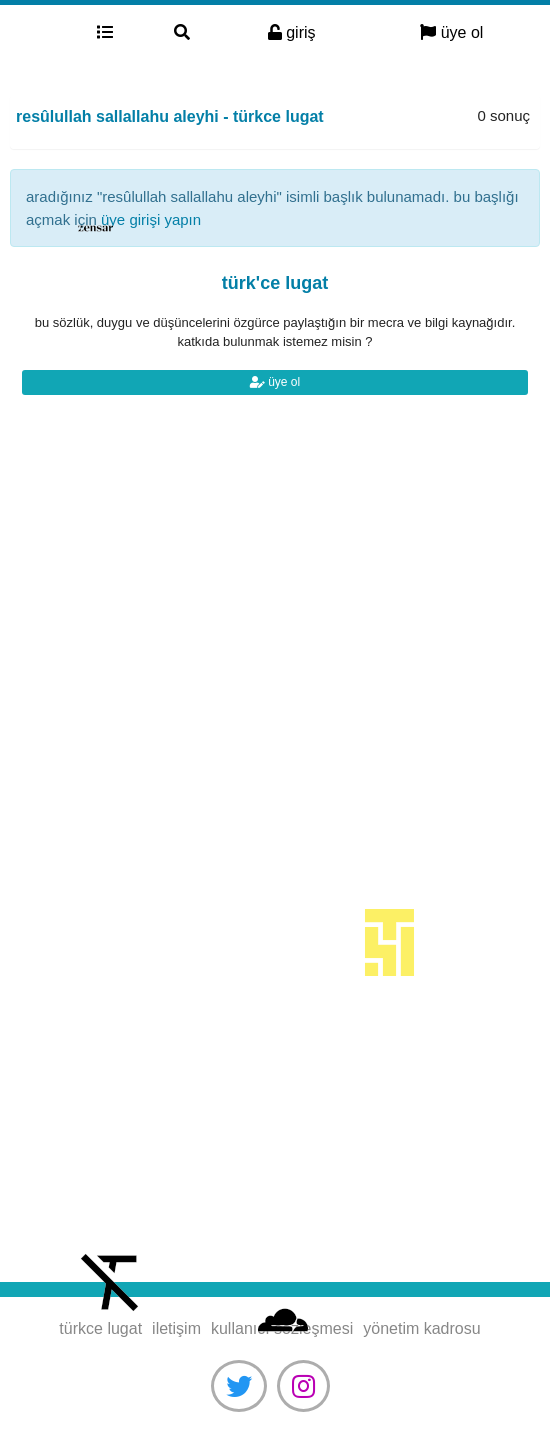 Image resolution: width=550 pixels, height=1442 pixels. Describe the element at coordinates (95, 228) in the screenshot. I see `zensar technologies company logo` at that location.